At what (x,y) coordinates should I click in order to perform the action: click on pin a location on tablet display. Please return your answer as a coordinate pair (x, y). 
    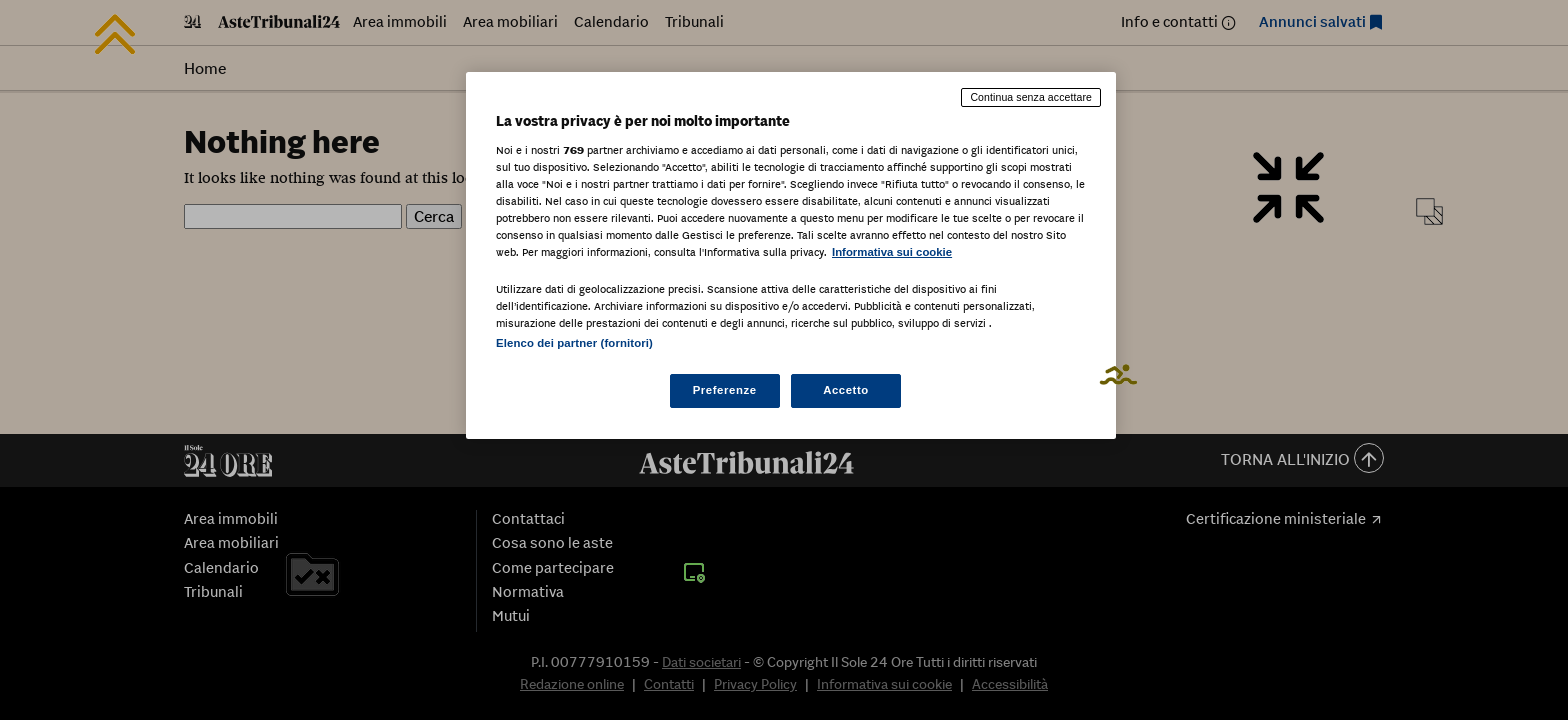
    Looking at the image, I should click on (694, 572).